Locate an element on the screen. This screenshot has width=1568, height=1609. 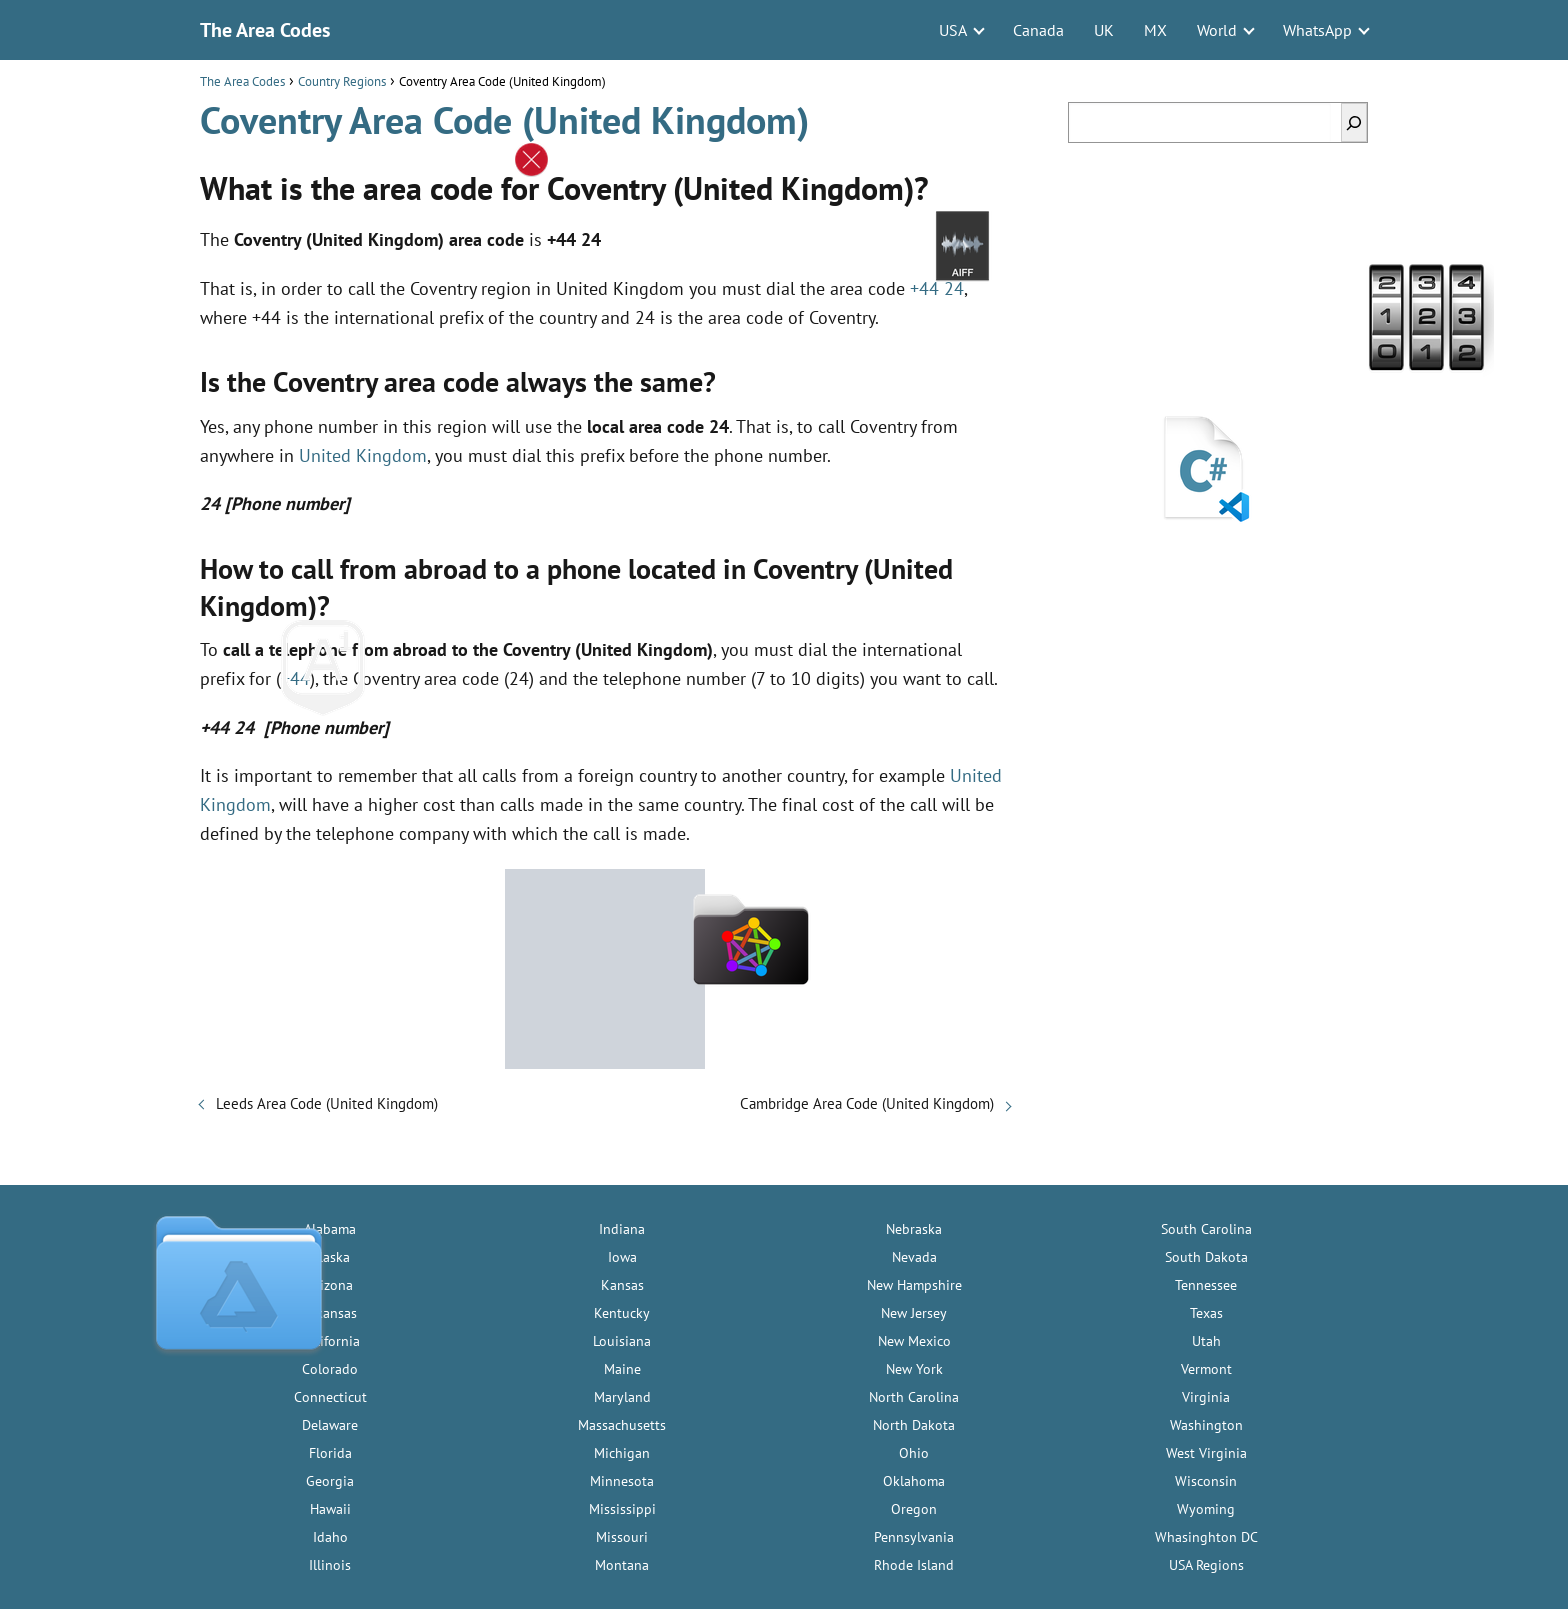
open a C# source code file is located at coordinates (1203, 469).